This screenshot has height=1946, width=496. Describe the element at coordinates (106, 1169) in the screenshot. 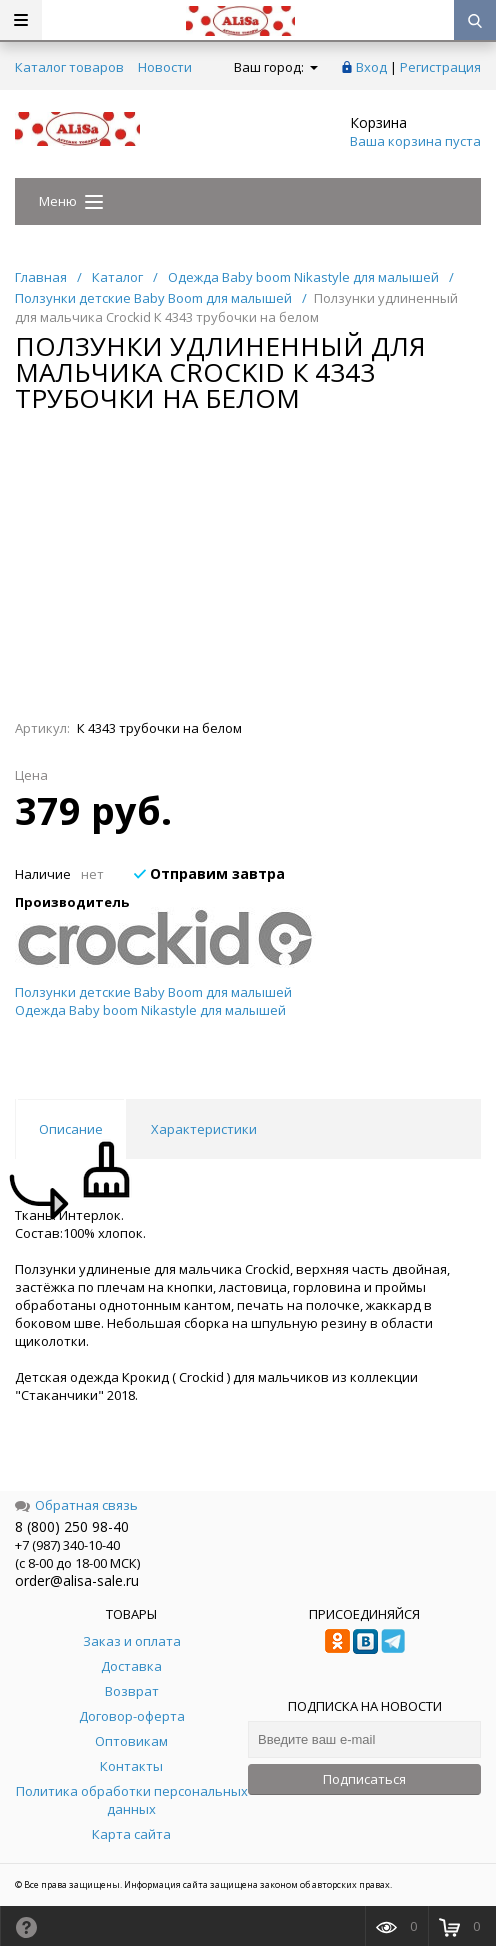

I see `access cleaning or housekeeping services` at that location.